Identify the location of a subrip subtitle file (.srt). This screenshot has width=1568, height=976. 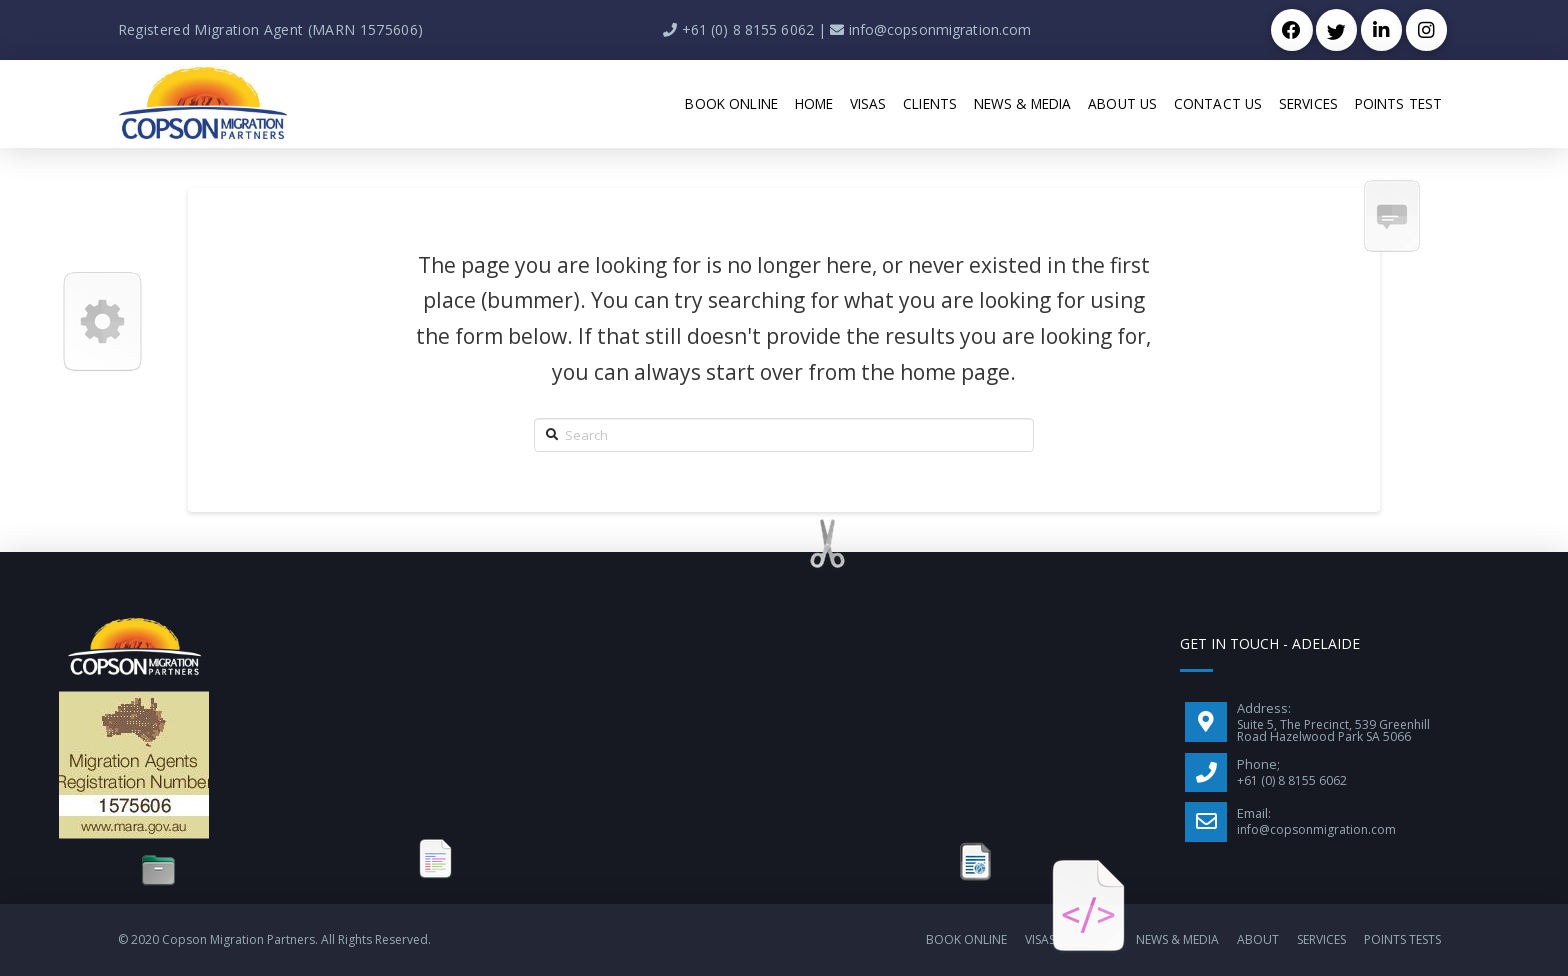
(1392, 216).